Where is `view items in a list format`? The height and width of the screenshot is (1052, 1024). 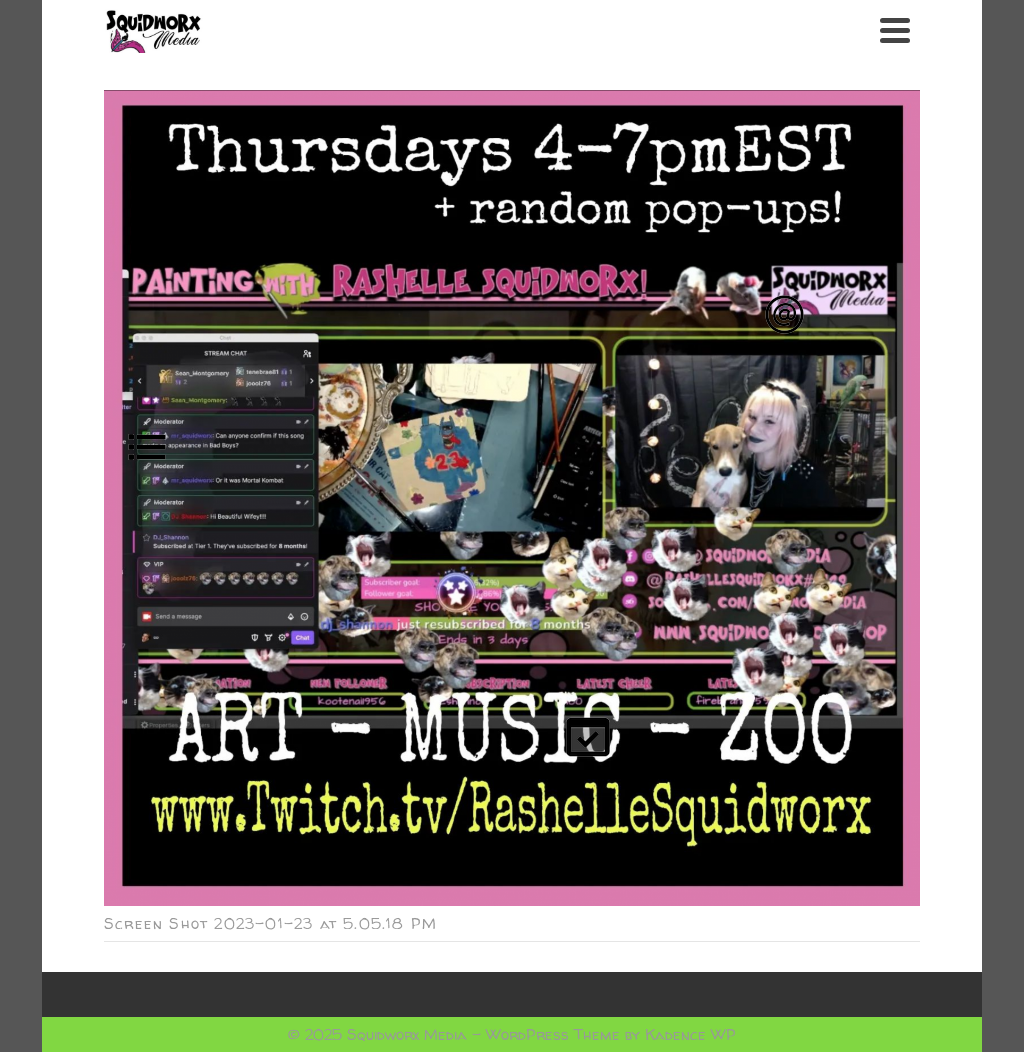
view items in a list format is located at coordinates (147, 447).